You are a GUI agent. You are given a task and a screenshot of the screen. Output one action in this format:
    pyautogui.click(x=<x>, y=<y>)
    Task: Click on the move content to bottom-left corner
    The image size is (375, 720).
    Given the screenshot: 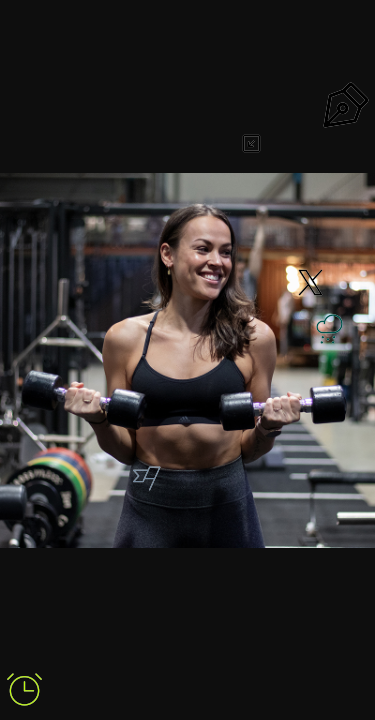 What is the action you would take?
    pyautogui.click(x=251, y=143)
    